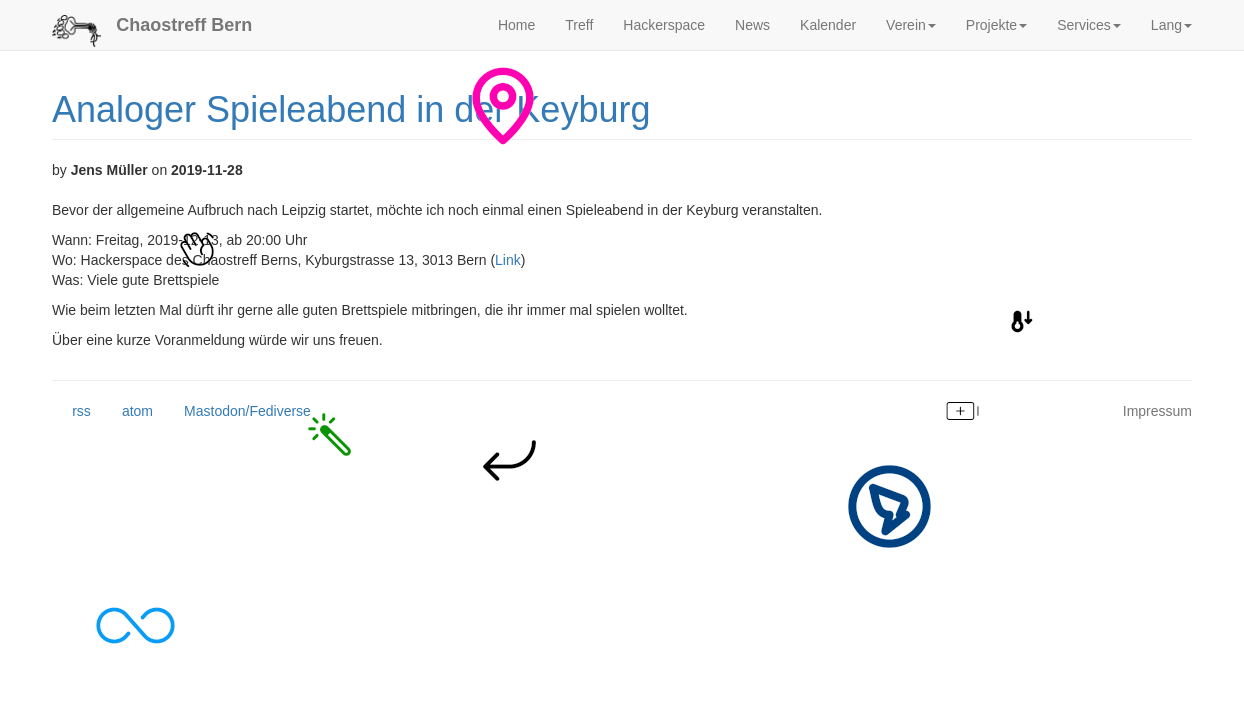 Image resolution: width=1244 pixels, height=720 pixels. What do you see at coordinates (1021, 321) in the screenshot?
I see `decrease temperature setting` at bounding box center [1021, 321].